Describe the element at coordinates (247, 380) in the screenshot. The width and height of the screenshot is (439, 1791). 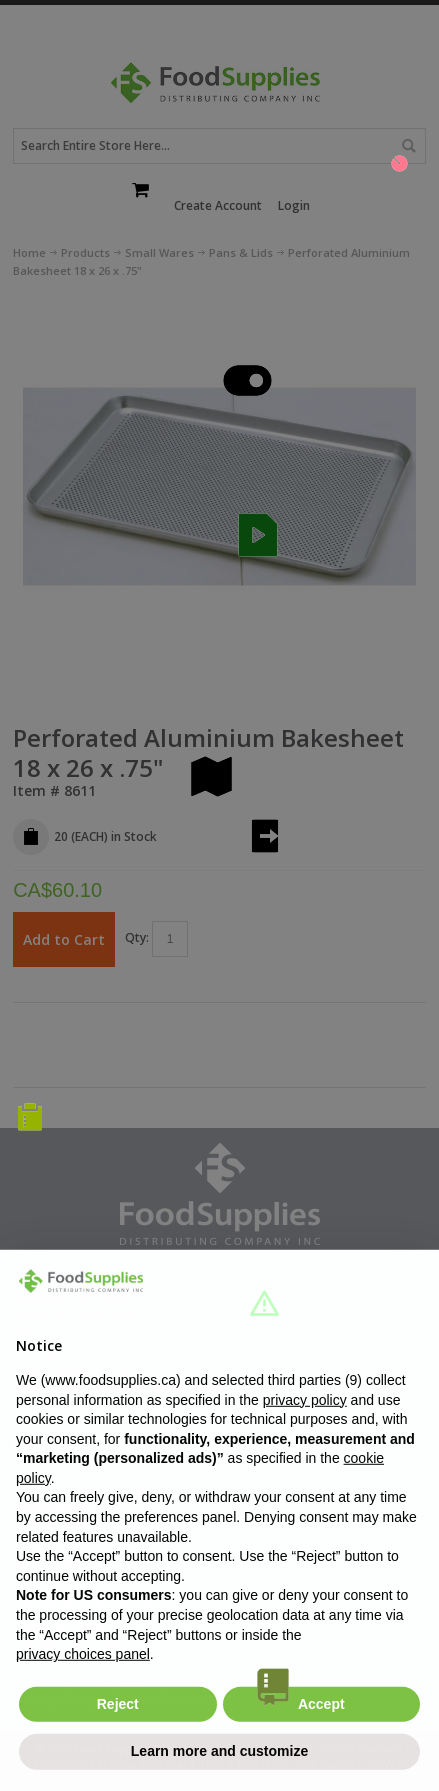
I see `toggle a setting on or off` at that location.